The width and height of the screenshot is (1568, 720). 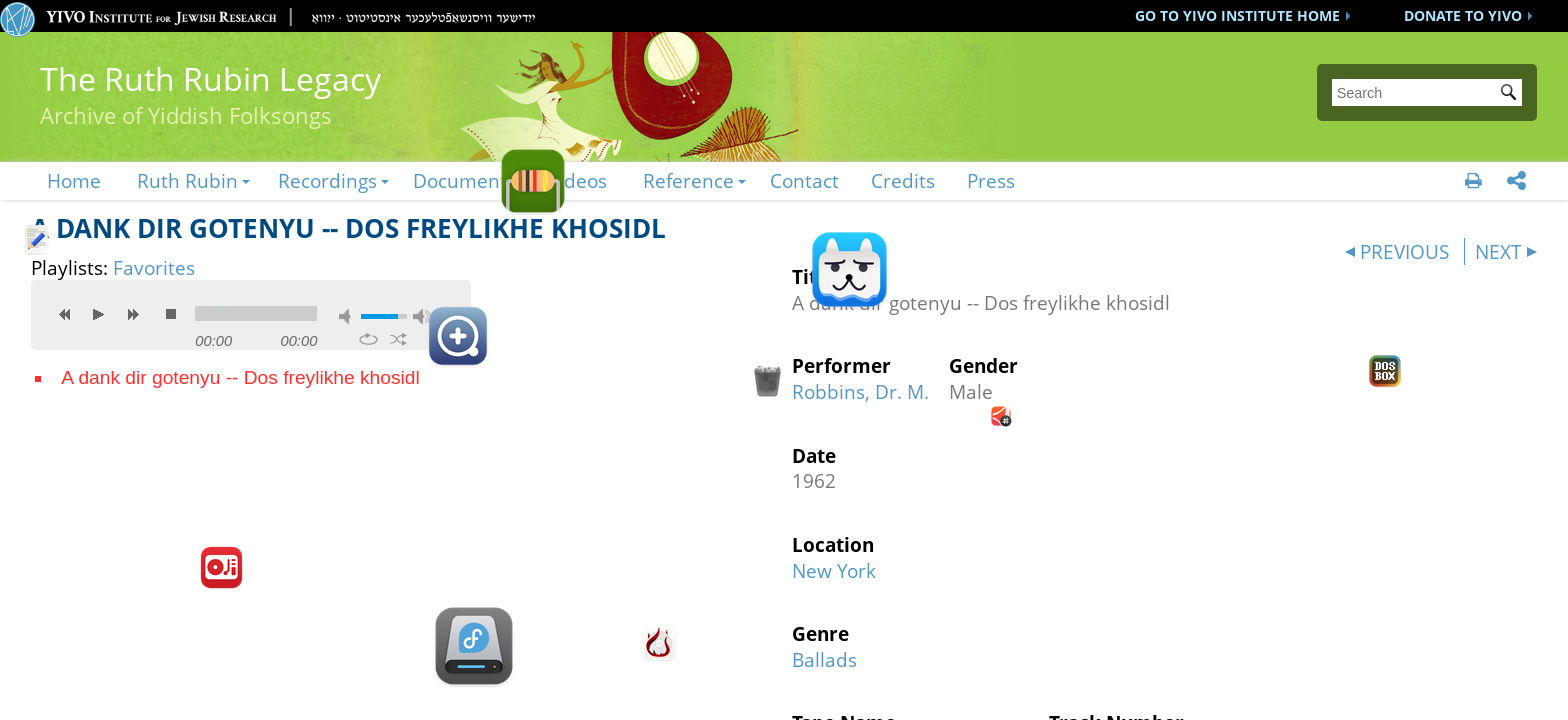 What do you see at coordinates (533, 181) in the screenshot?
I see `open ColorCode app` at bounding box center [533, 181].